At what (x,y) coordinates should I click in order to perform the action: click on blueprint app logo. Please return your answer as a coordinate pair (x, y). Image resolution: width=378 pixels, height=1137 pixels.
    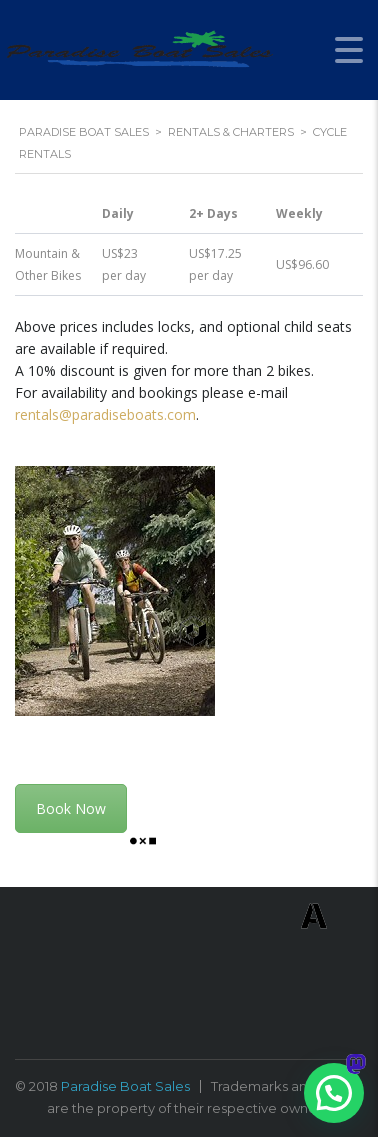
    Looking at the image, I should click on (193, 631).